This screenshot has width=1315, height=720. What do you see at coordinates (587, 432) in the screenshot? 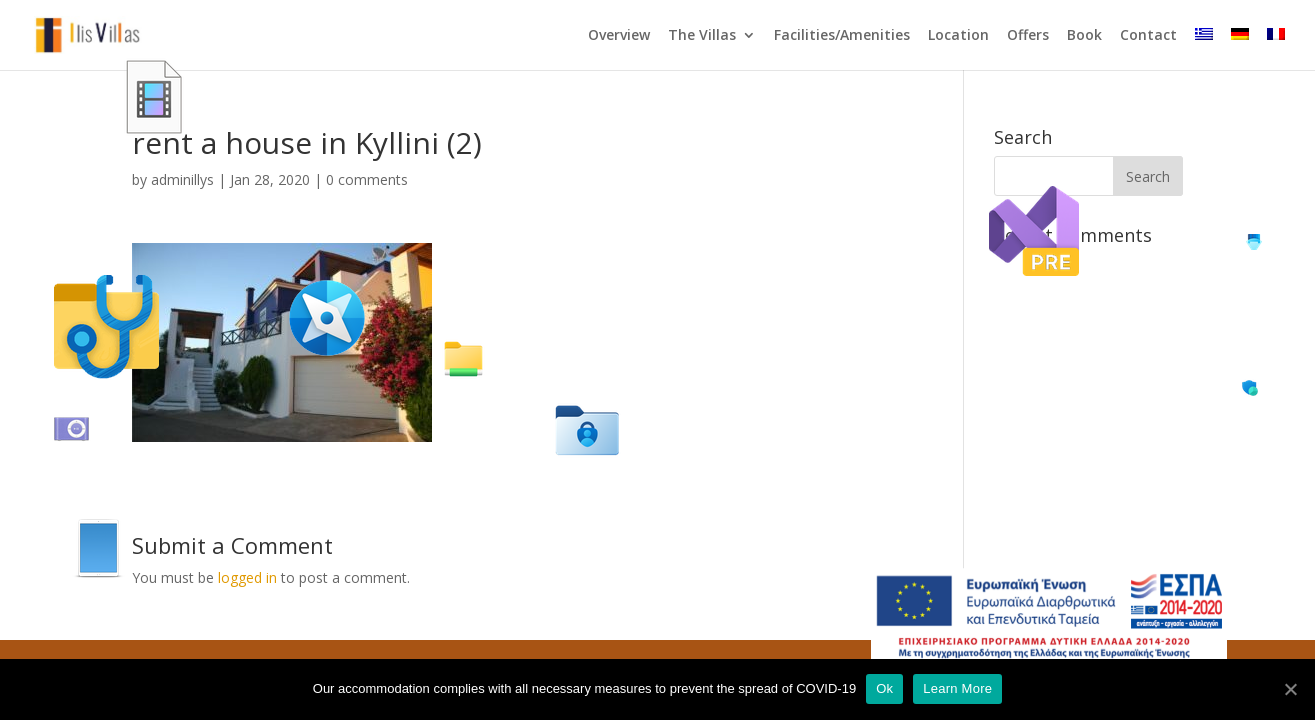
I see `folder containing microsoft authenticator app data` at bounding box center [587, 432].